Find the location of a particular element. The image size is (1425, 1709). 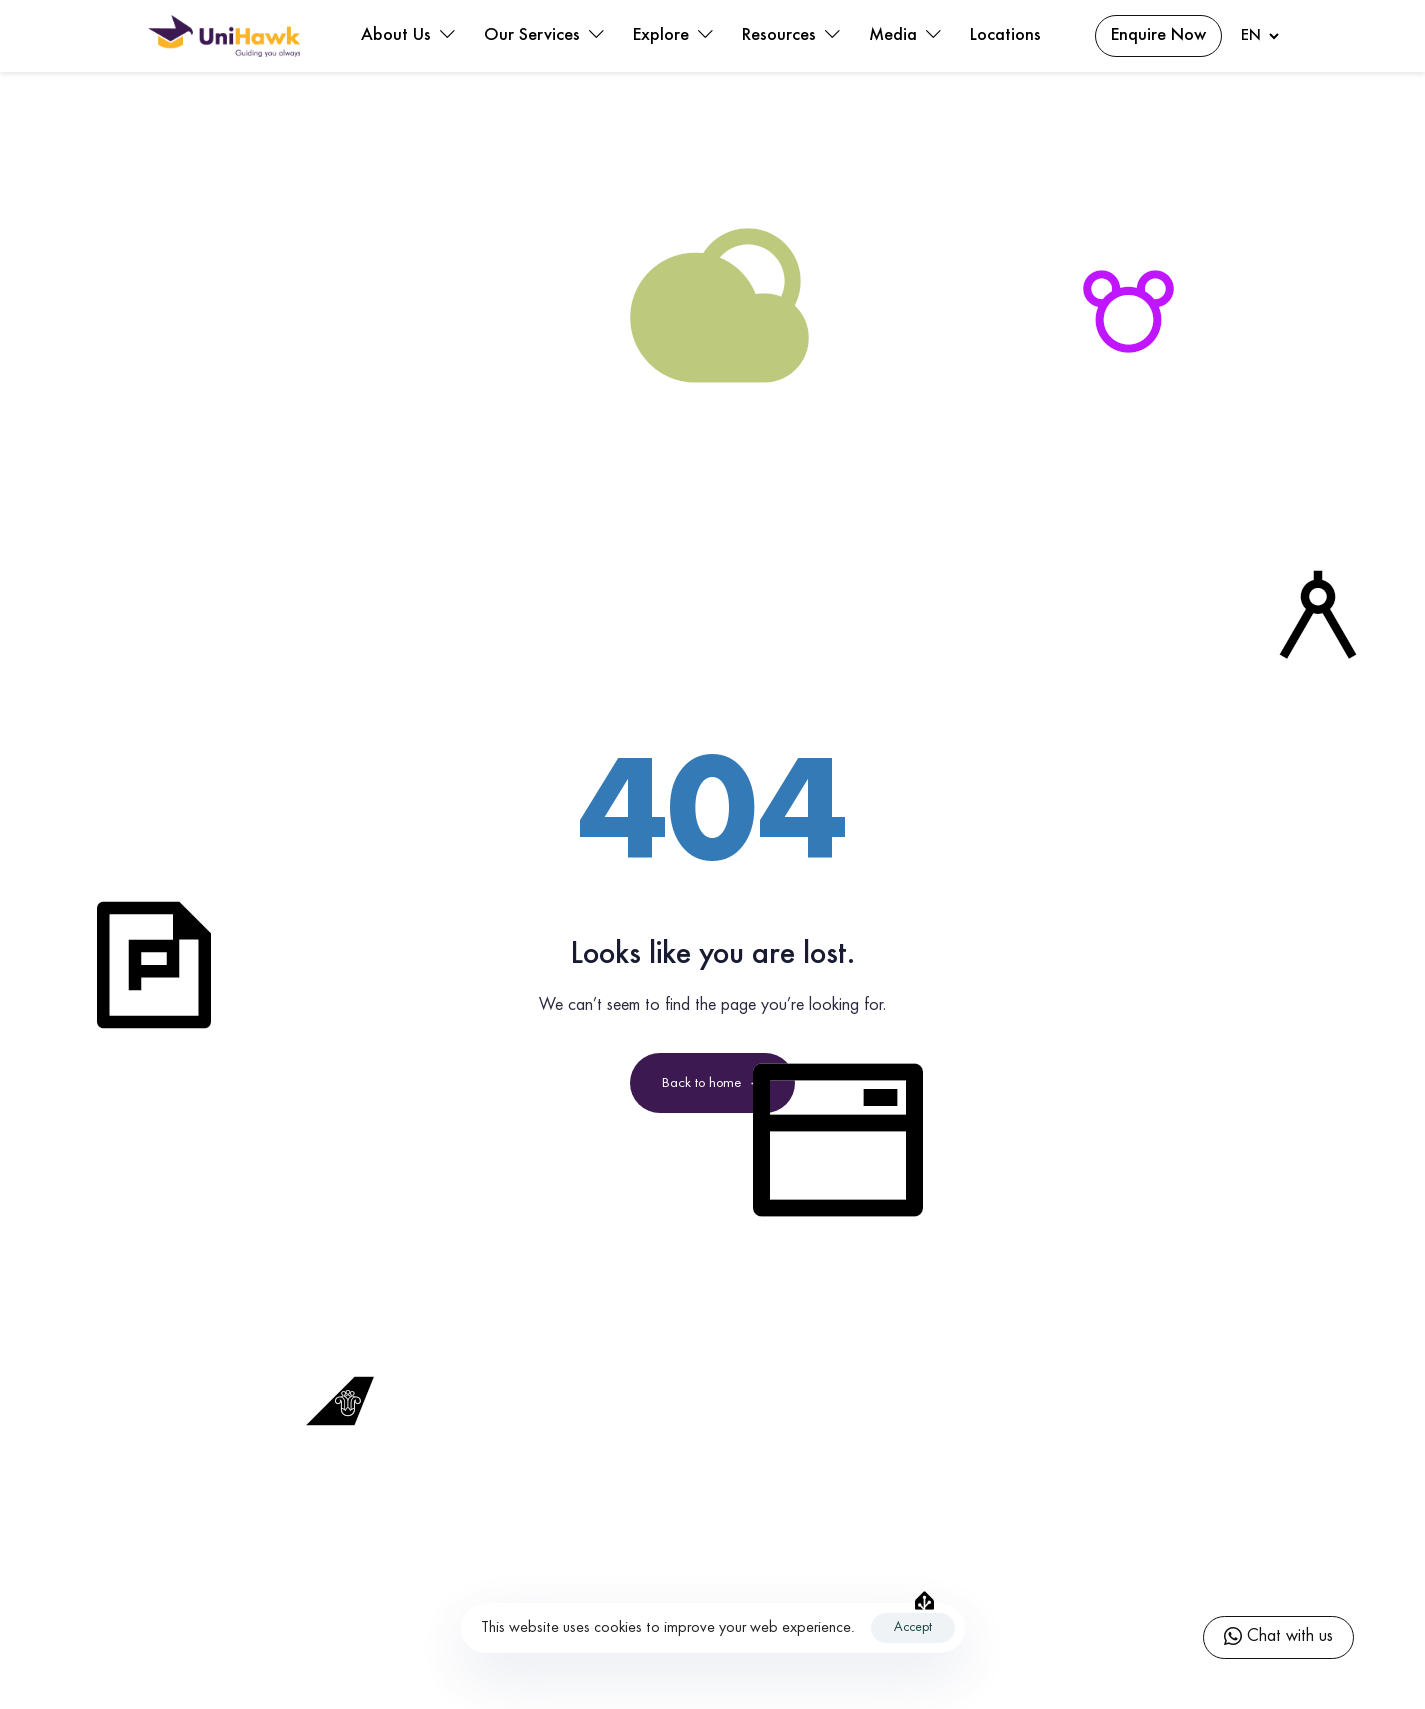

open a new browser window is located at coordinates (838, 1140).